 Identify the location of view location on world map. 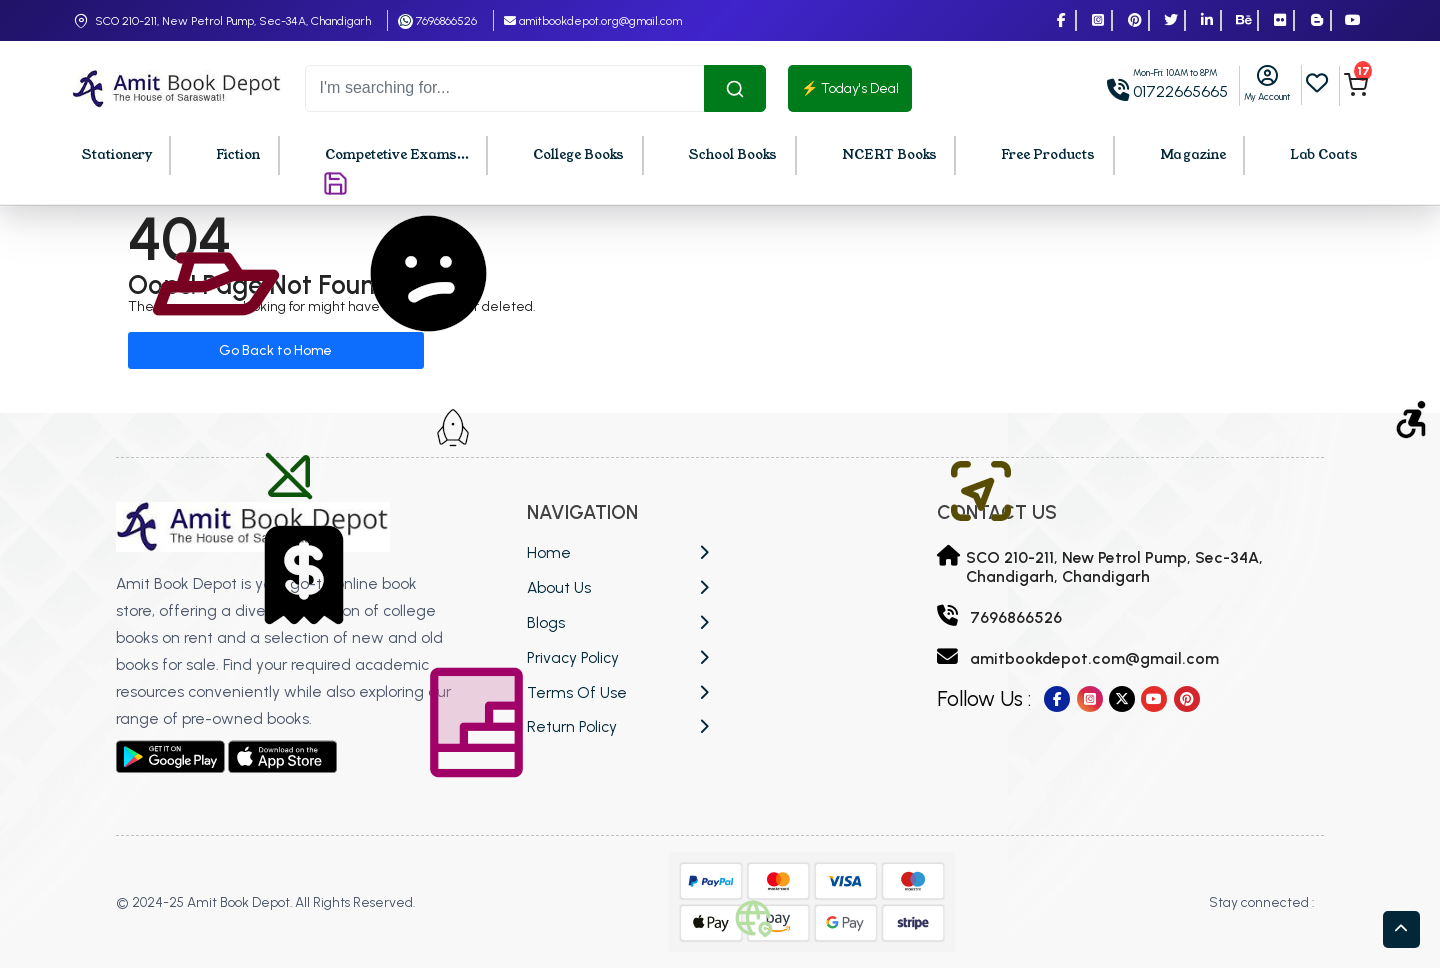
(753, 918).